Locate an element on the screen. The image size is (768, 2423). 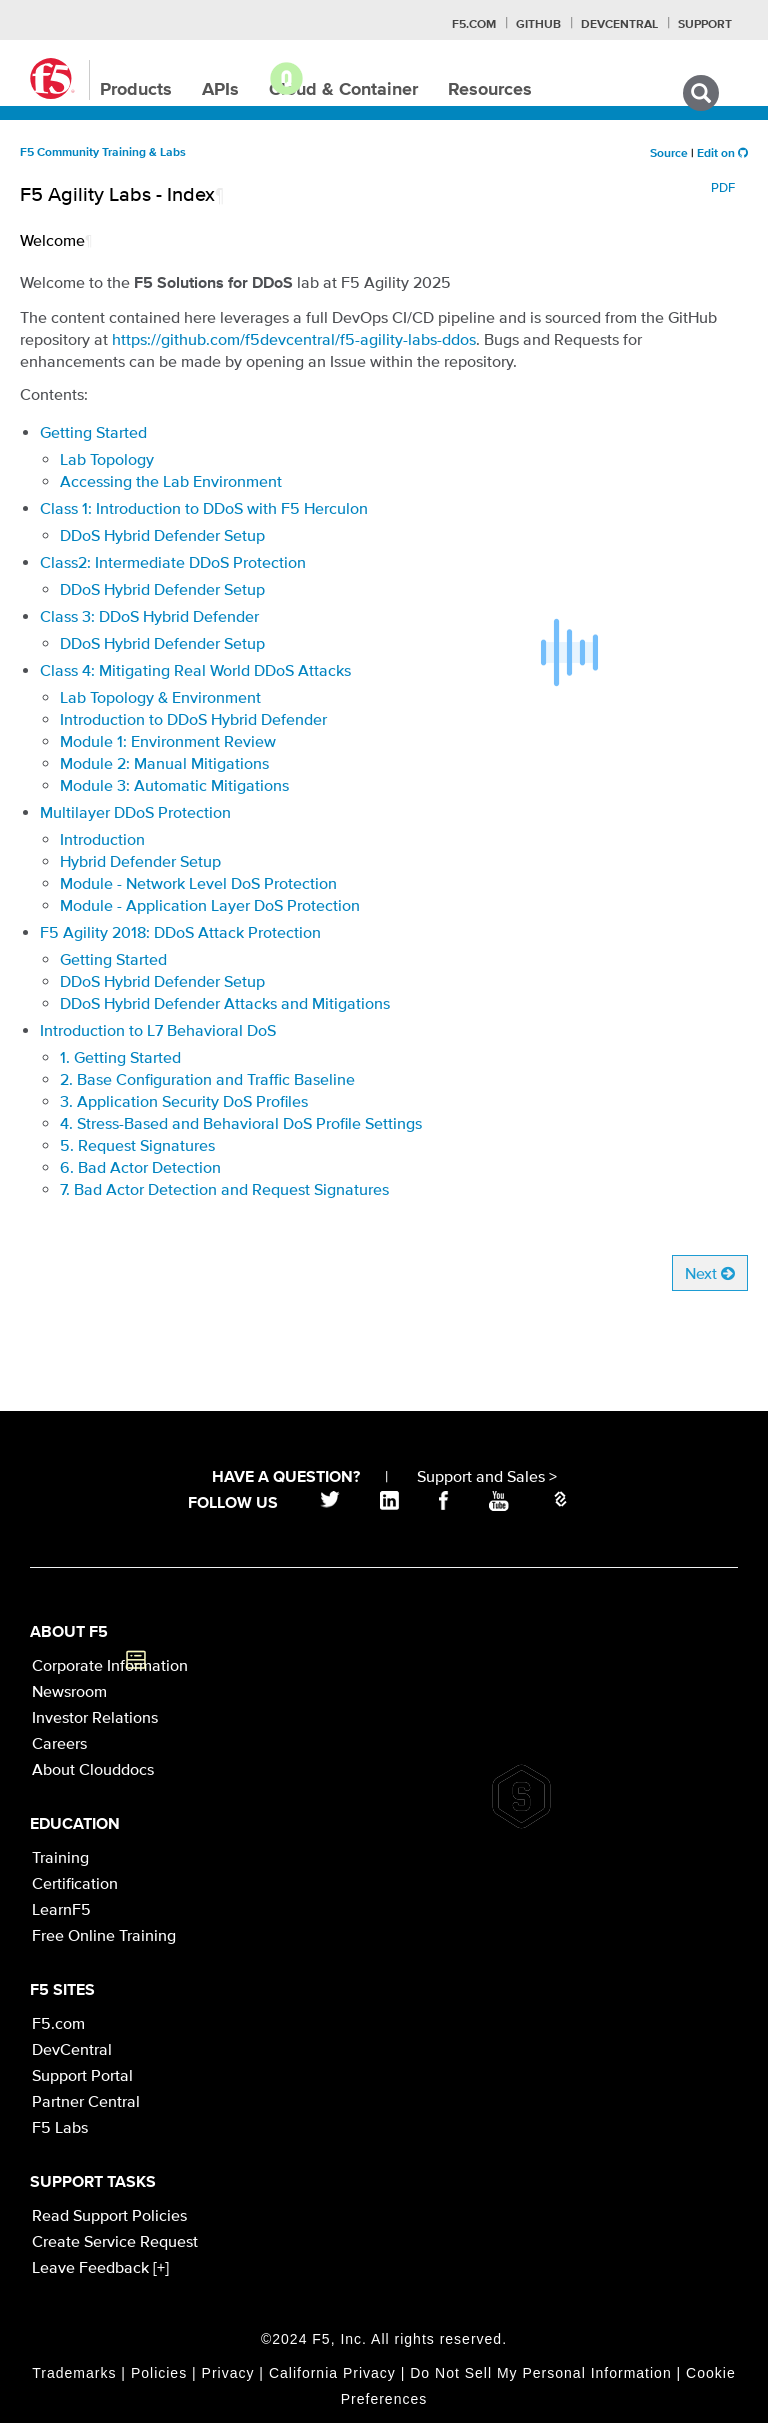
access server settings or management is located at coordinates (136, 1660).